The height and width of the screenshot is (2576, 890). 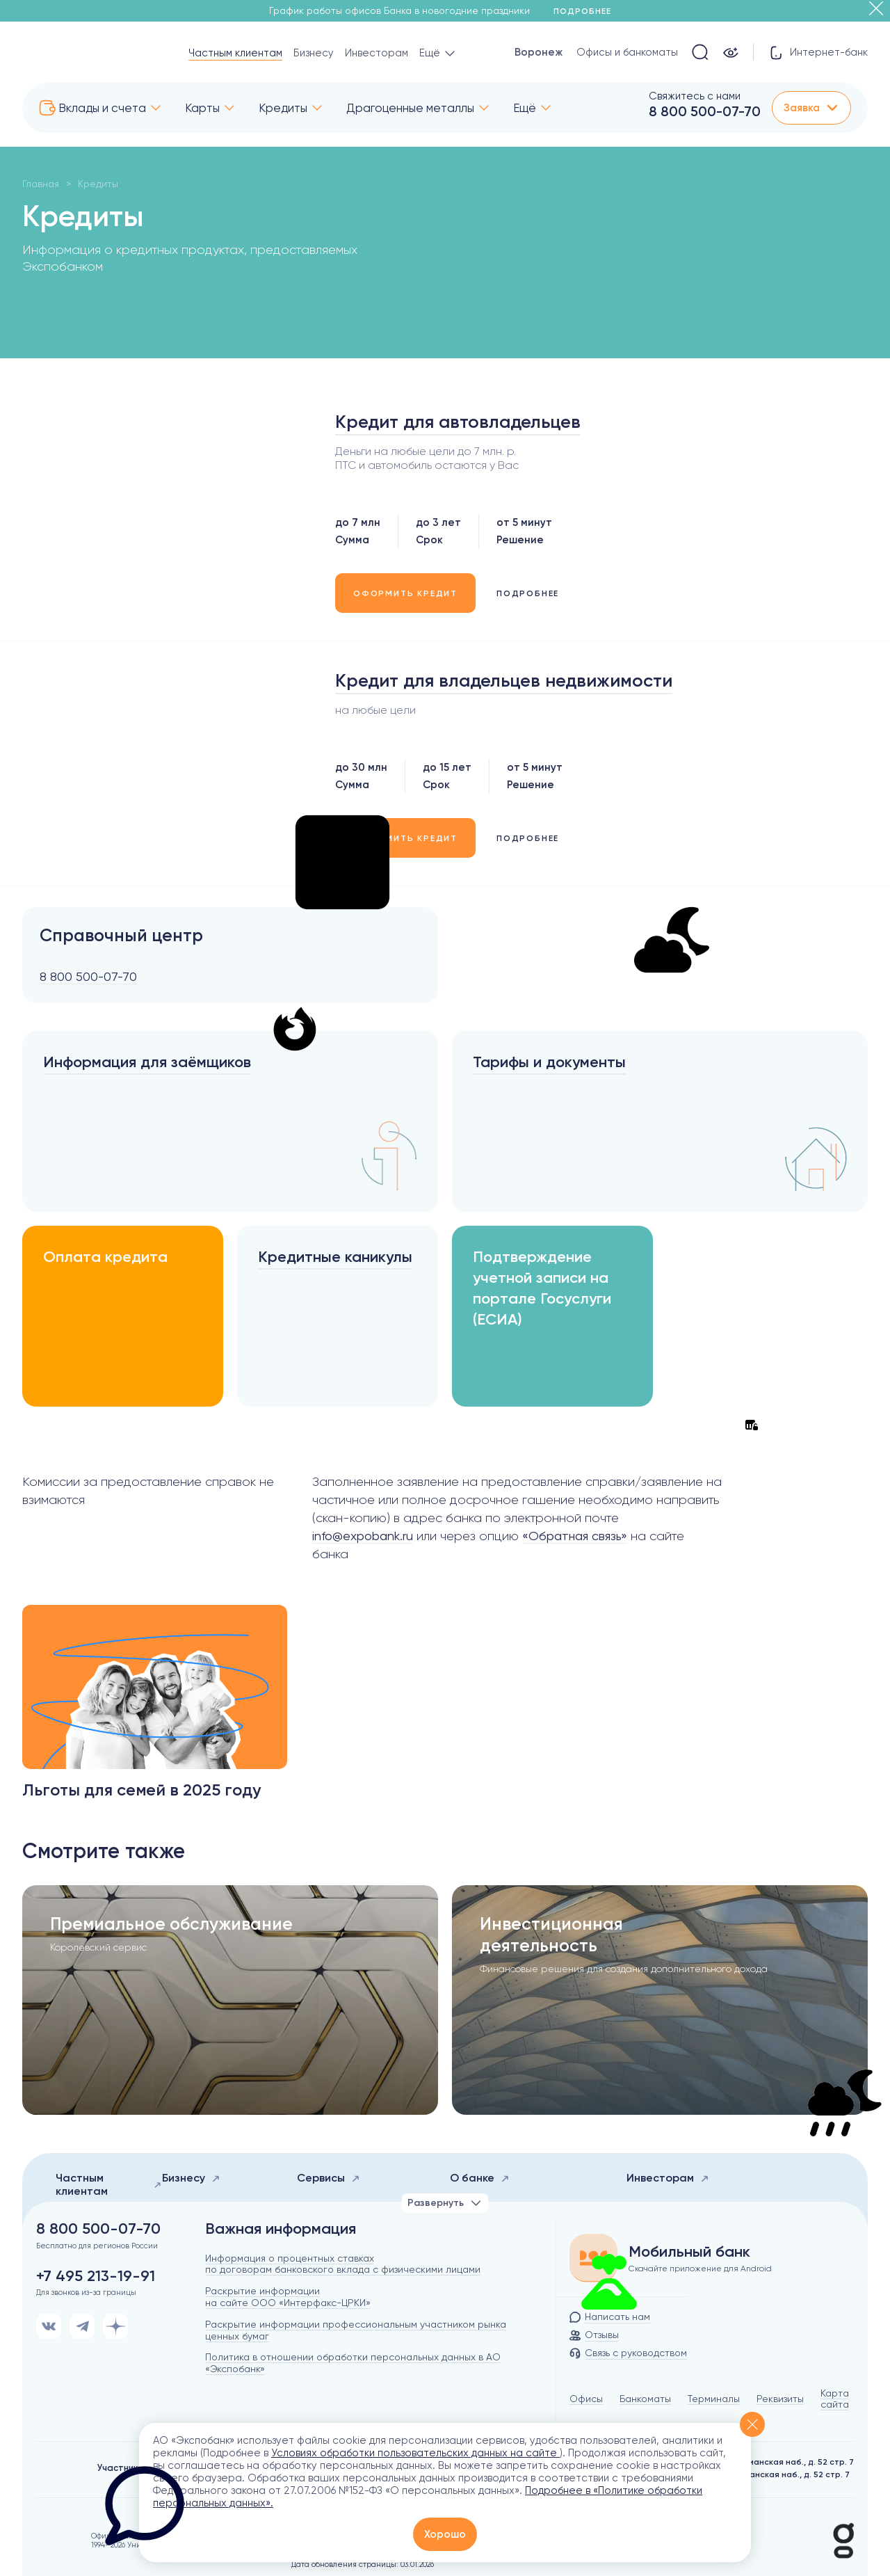 I want to click on indicates nighttime or evening weather conditions, so click(x=671, y=940).